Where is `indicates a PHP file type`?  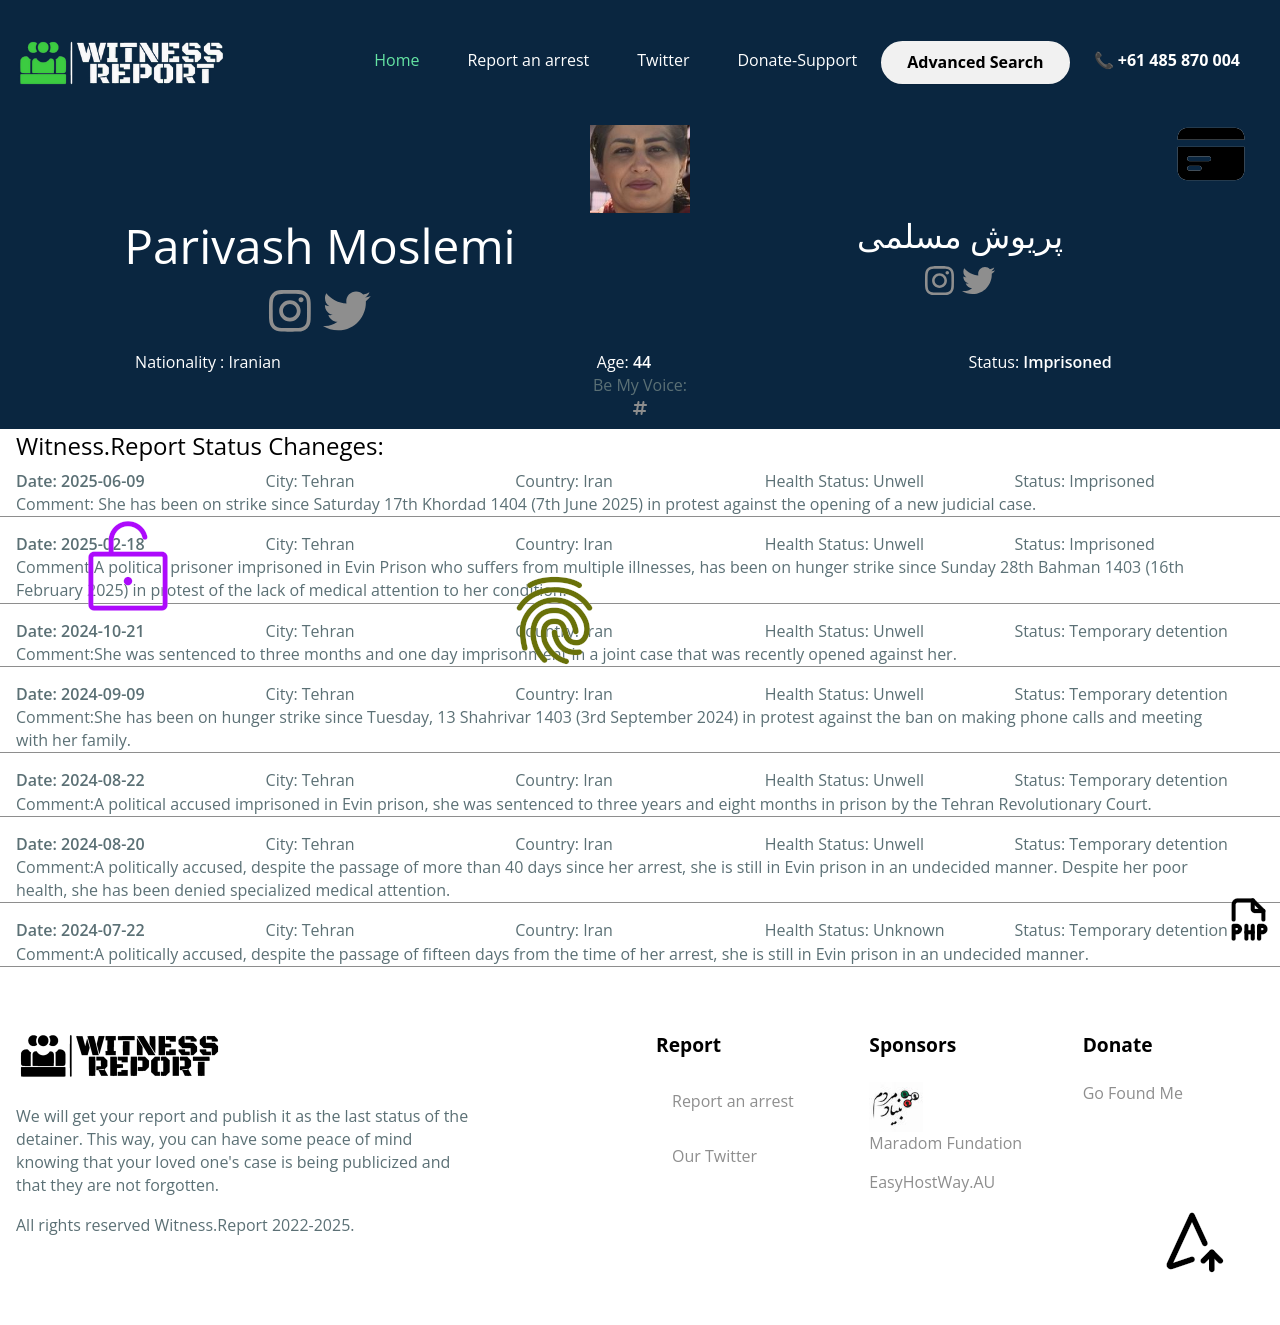
indicates a PHP file type is located at coordinates (1248, 919).